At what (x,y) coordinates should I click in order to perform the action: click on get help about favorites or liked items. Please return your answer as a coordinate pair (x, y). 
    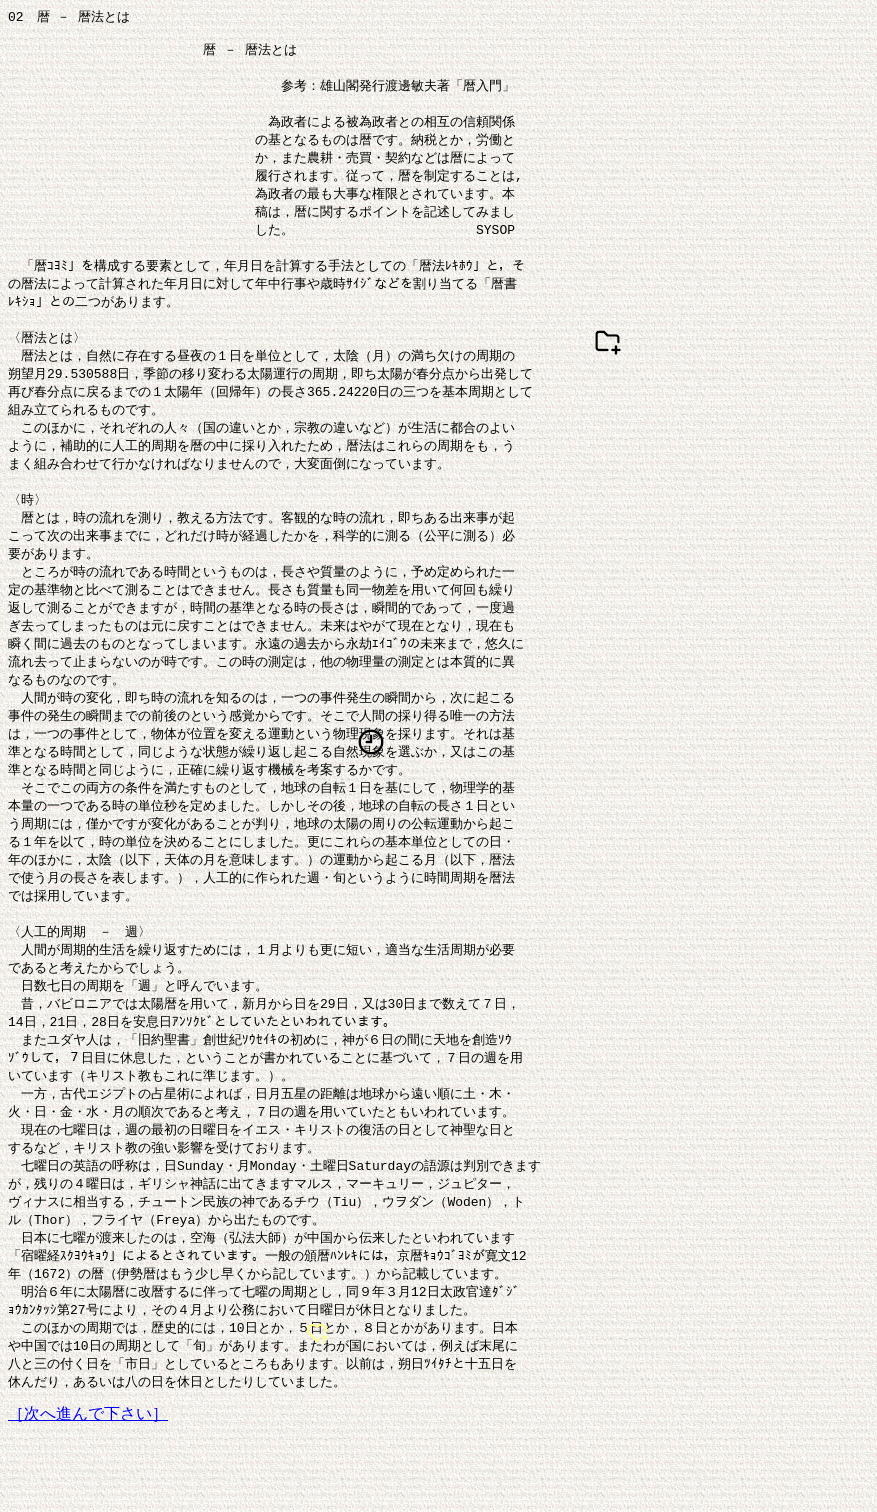
    Looking at the image, I should click on (317, 1333).